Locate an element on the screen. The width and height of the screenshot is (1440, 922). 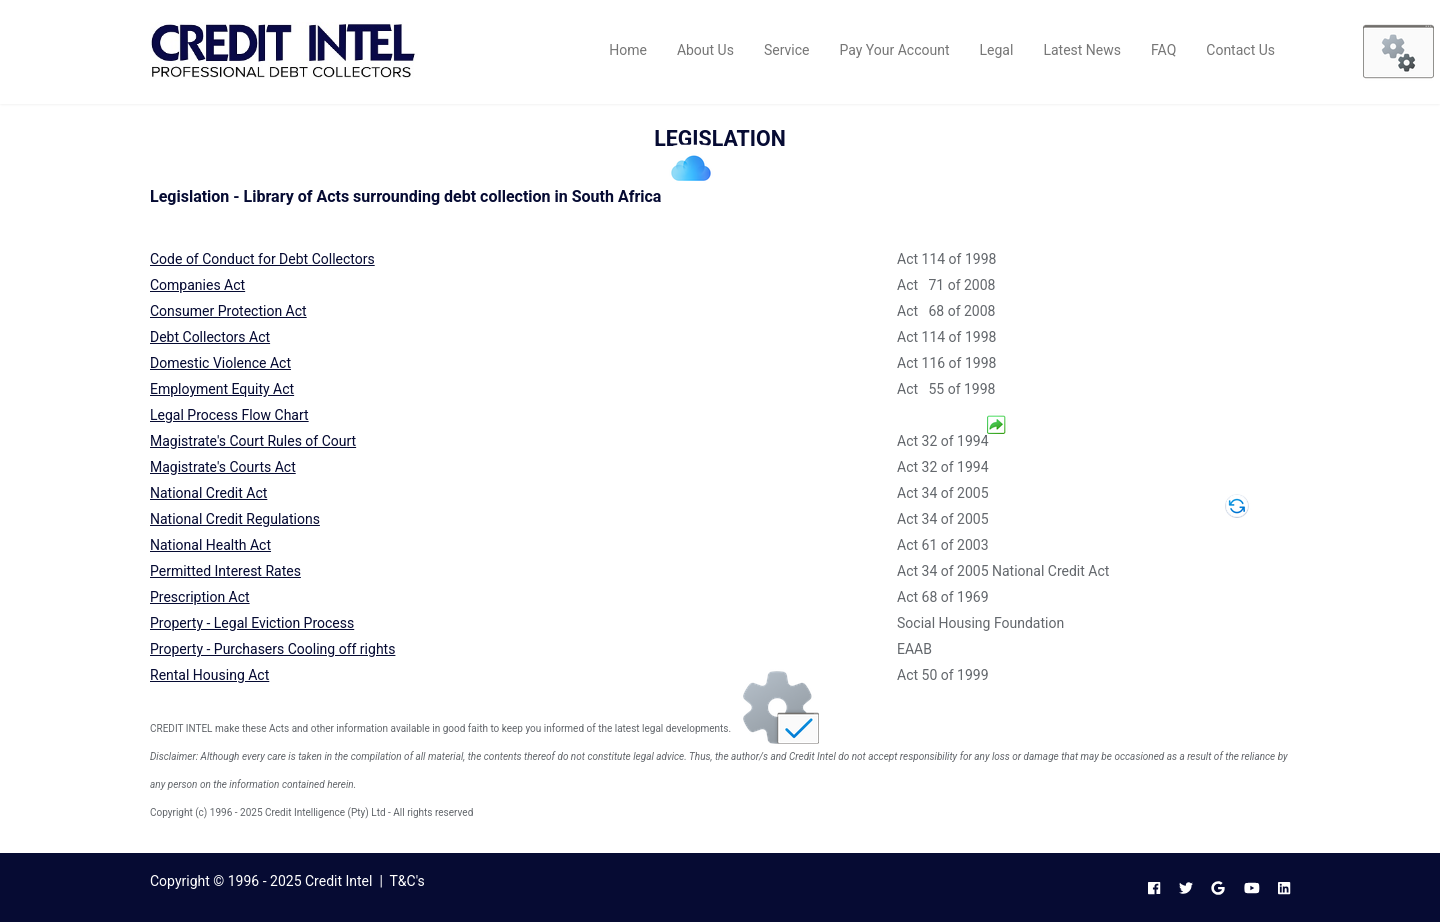
indicates content is syncing or refreshing is located at coordinates (1250, 493).